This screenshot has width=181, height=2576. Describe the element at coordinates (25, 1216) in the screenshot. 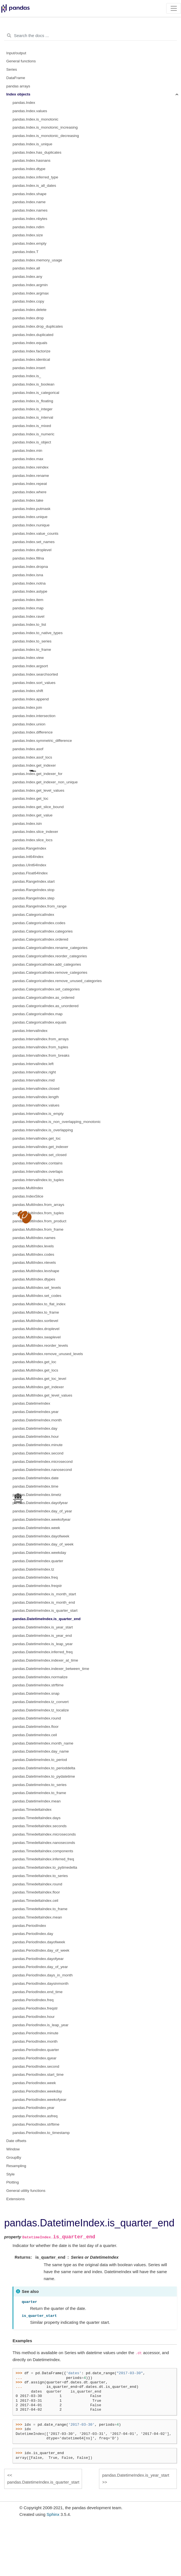

I see `access boxing or fighting game mode` at that location.